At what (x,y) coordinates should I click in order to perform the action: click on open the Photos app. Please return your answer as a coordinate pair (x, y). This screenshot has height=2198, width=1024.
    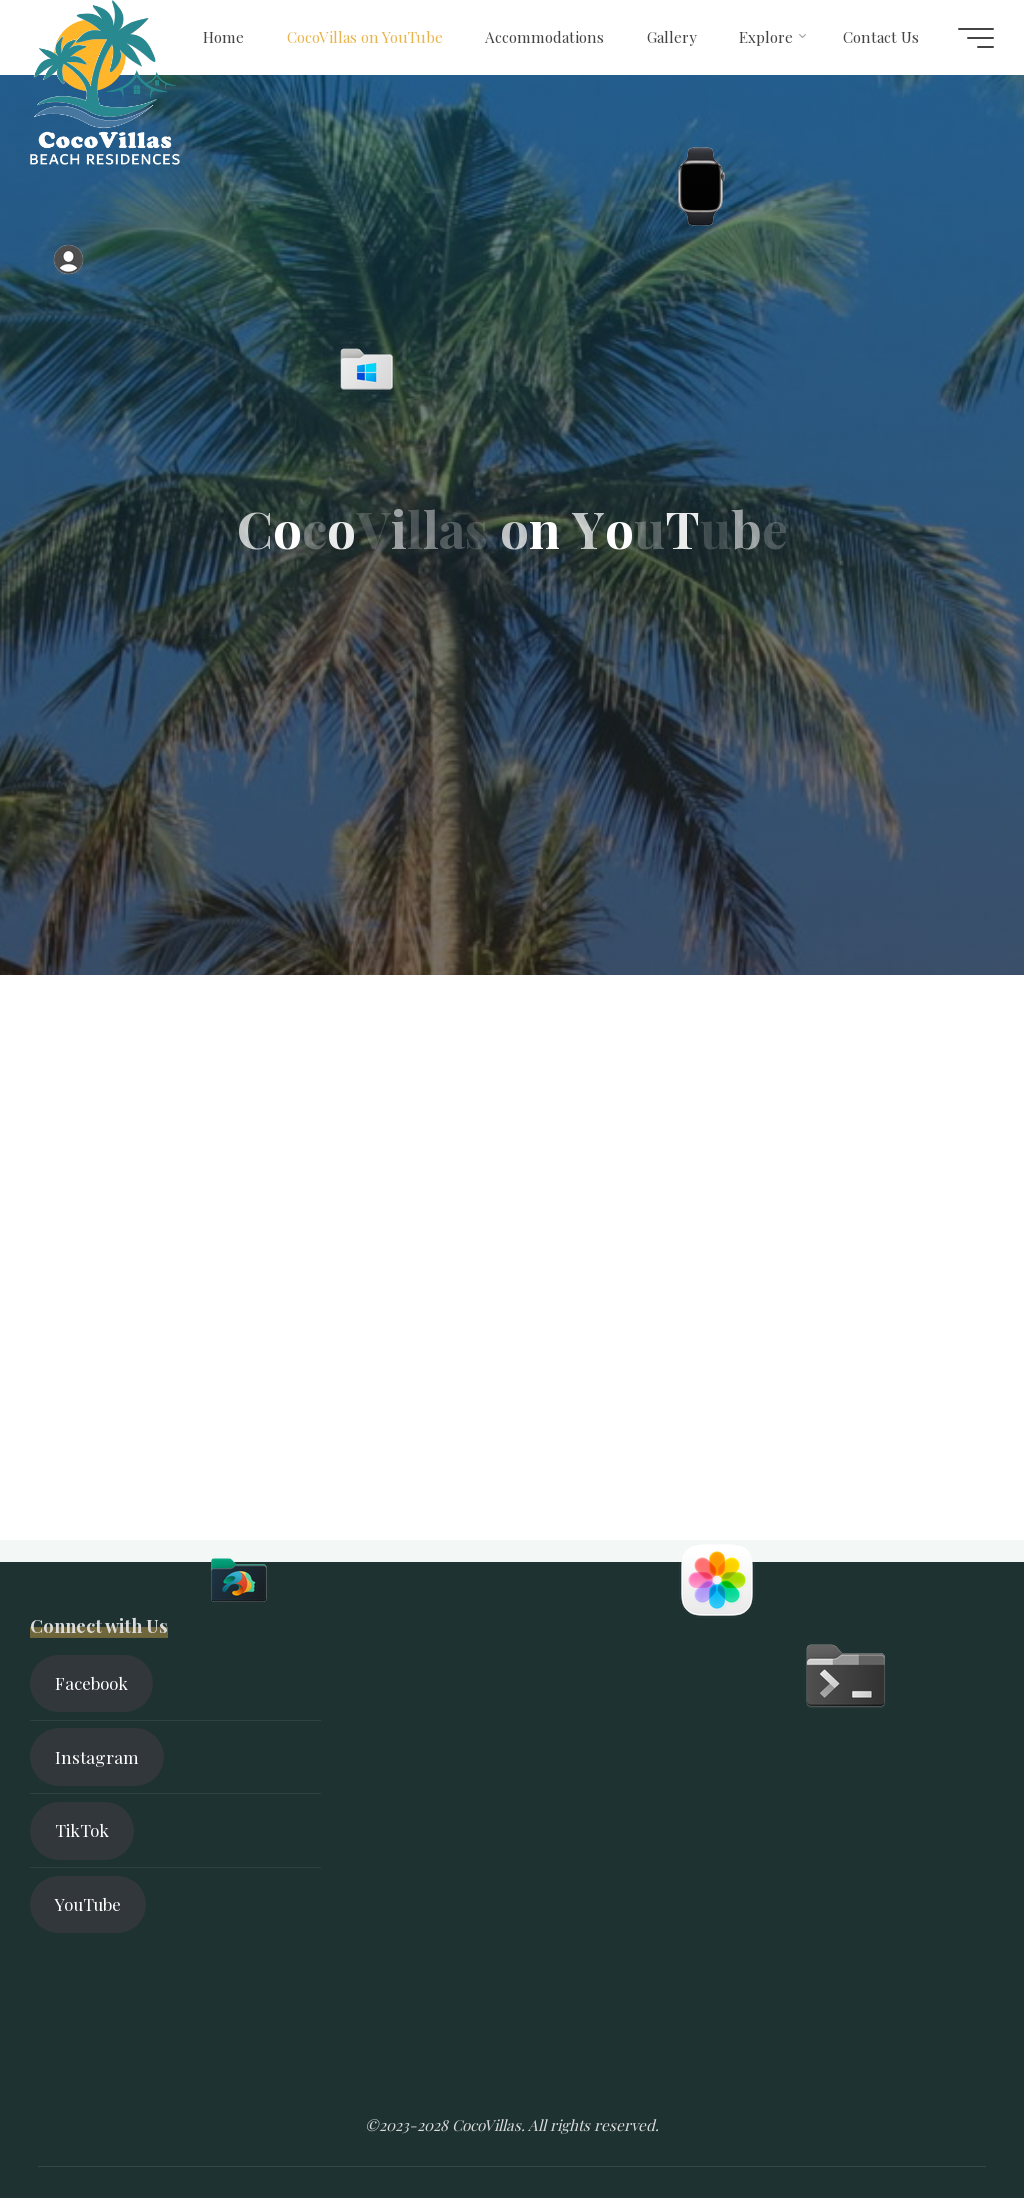
    Looking at the image, I should click on (717, 1580).